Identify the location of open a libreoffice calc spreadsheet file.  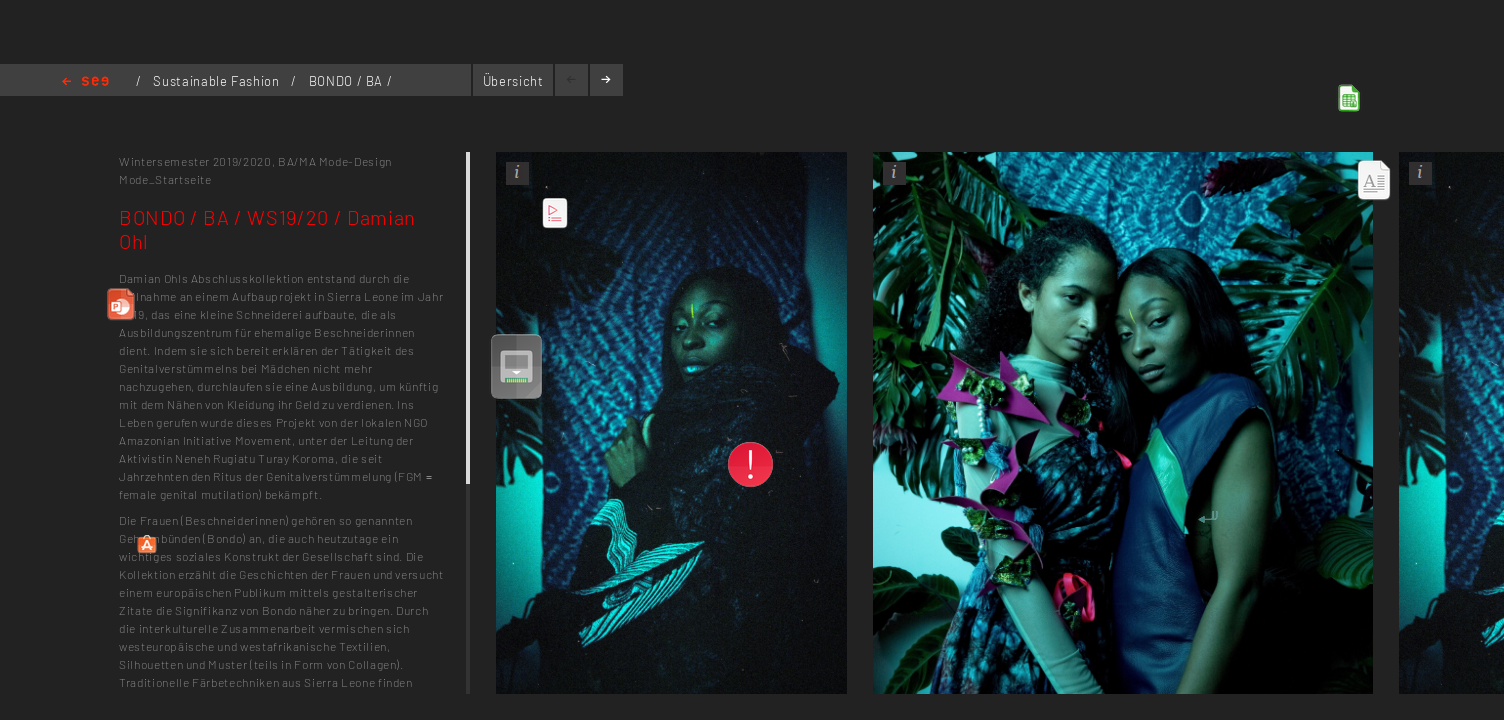
(1349, 98).